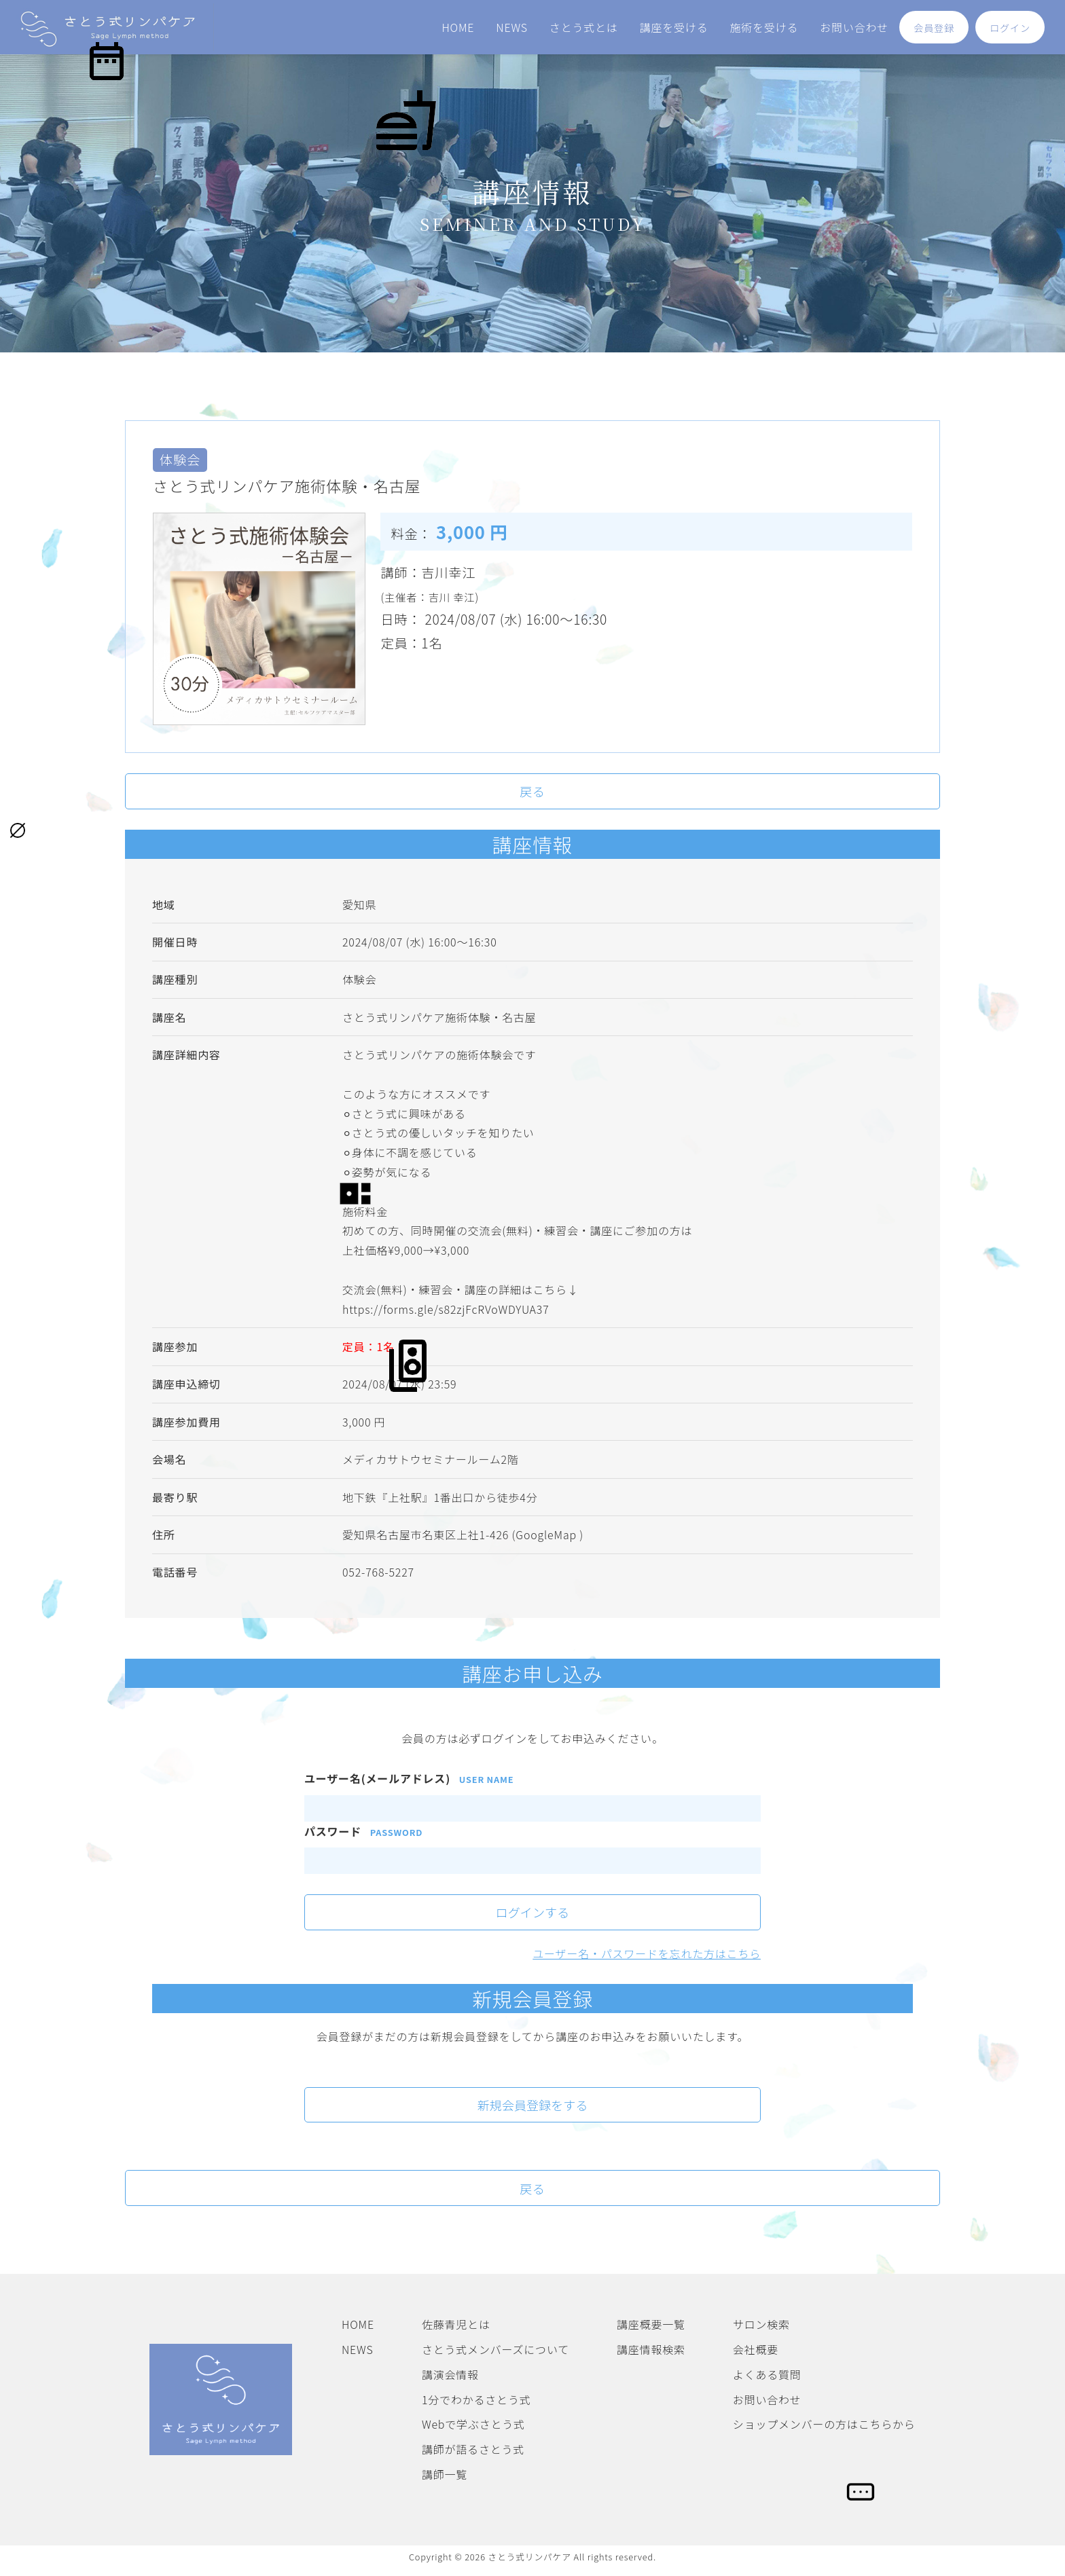  I want to click on access speaker group settings, so click(408, 1365).